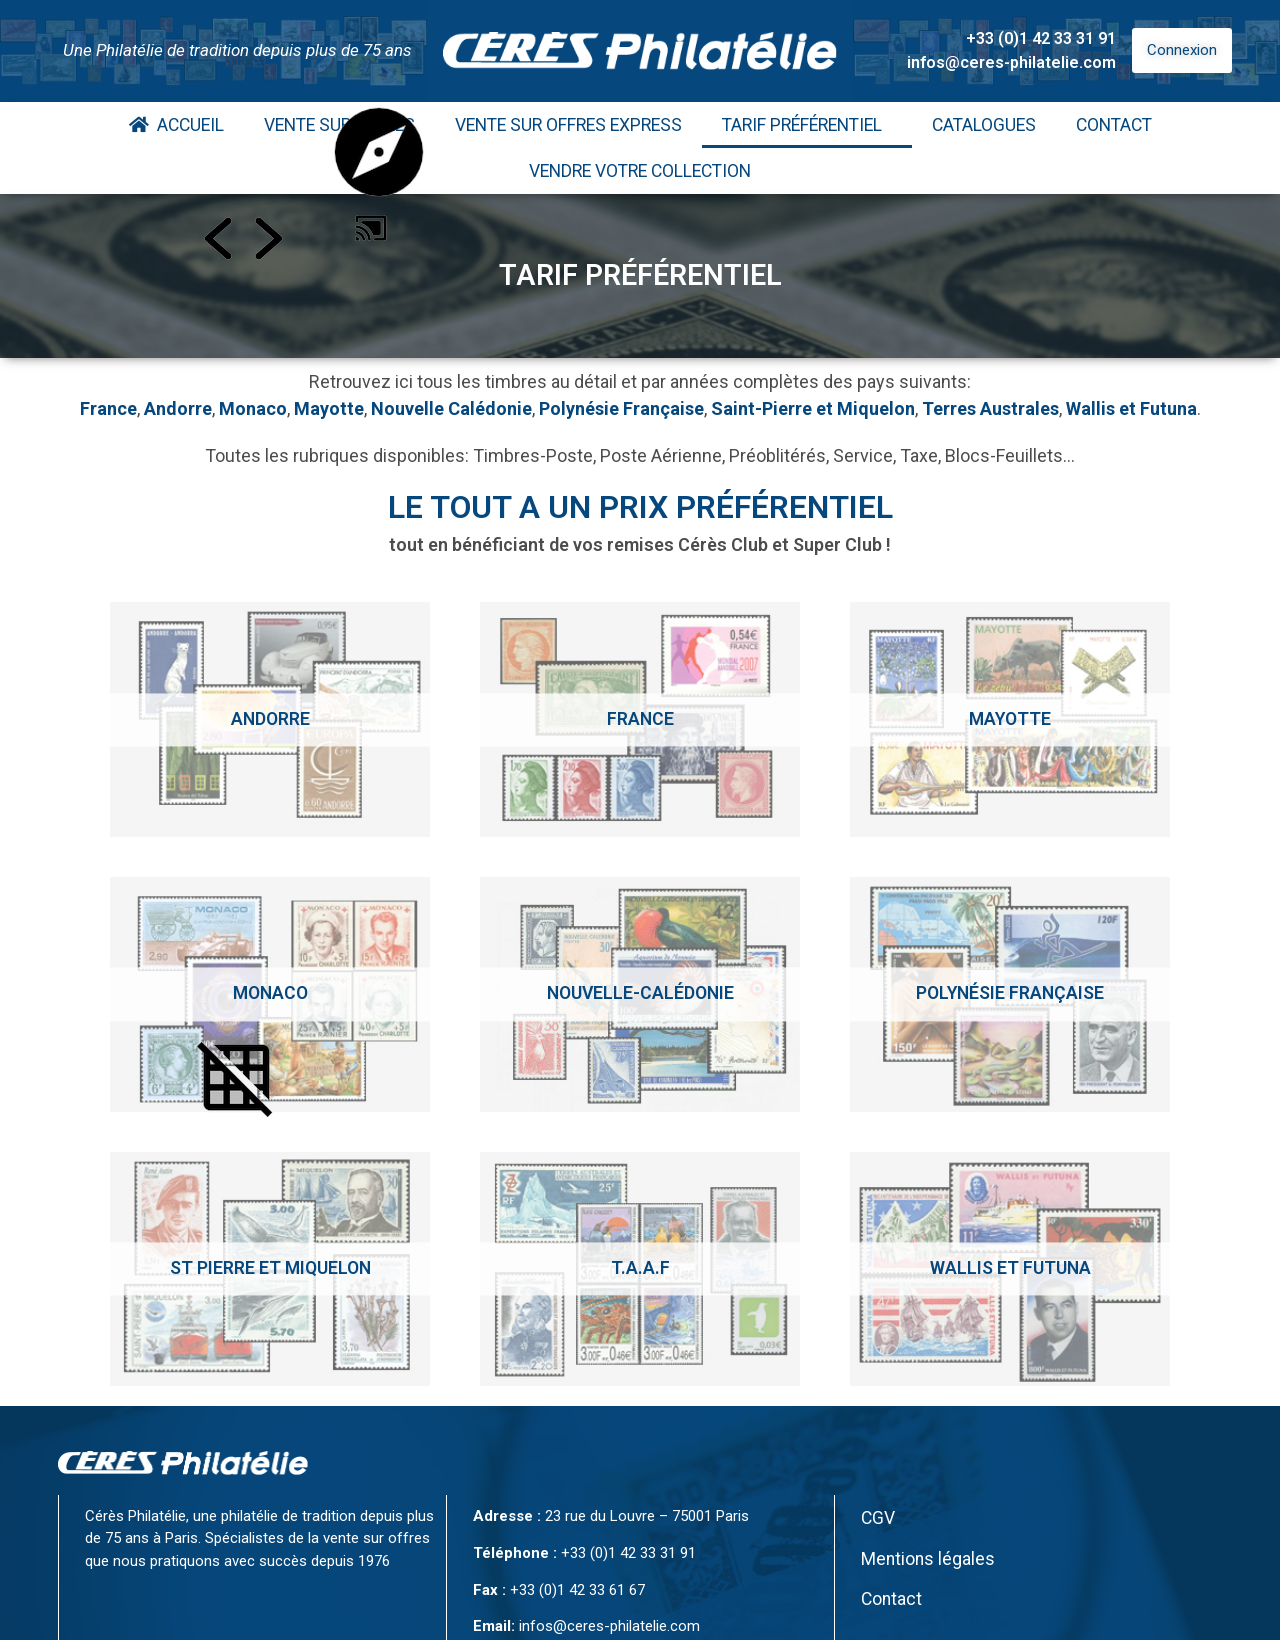 The image size is (1280, 1640). What do you see at coordinates (243, 238) in the screenshot?
I see `view or edit source code` at bounding box center [243, 238].